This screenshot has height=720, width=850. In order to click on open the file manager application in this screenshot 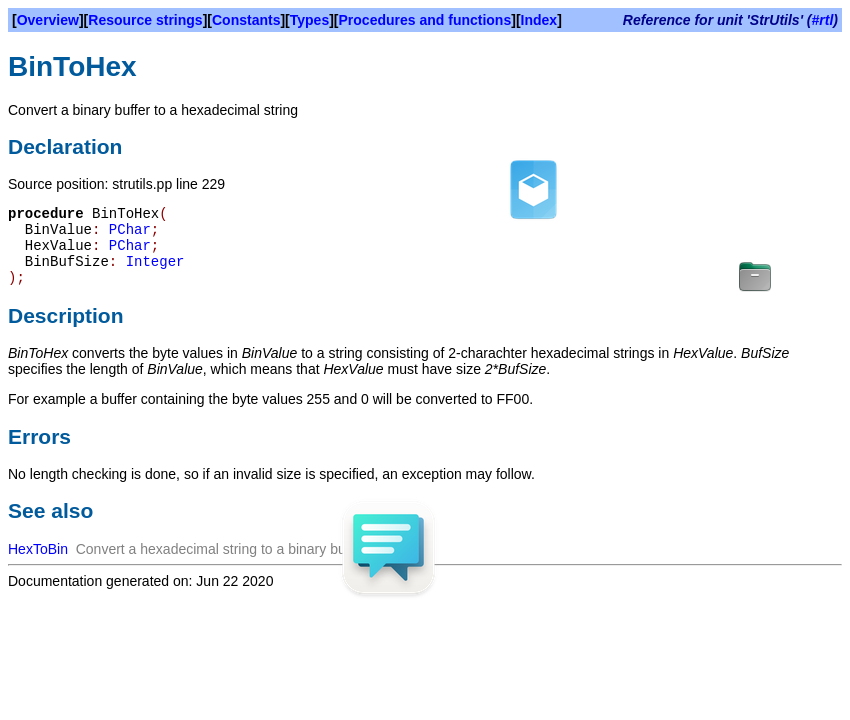, I will do `click(755, 276)`.